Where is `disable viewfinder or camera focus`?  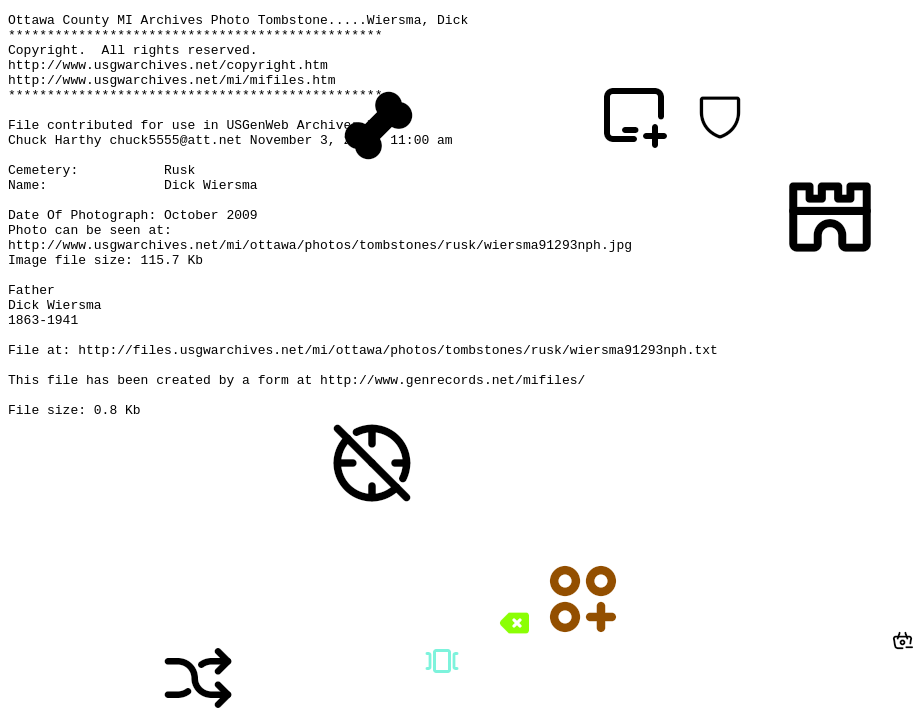
disable viewfinder or camera focus is located at coordinates (372, 463).